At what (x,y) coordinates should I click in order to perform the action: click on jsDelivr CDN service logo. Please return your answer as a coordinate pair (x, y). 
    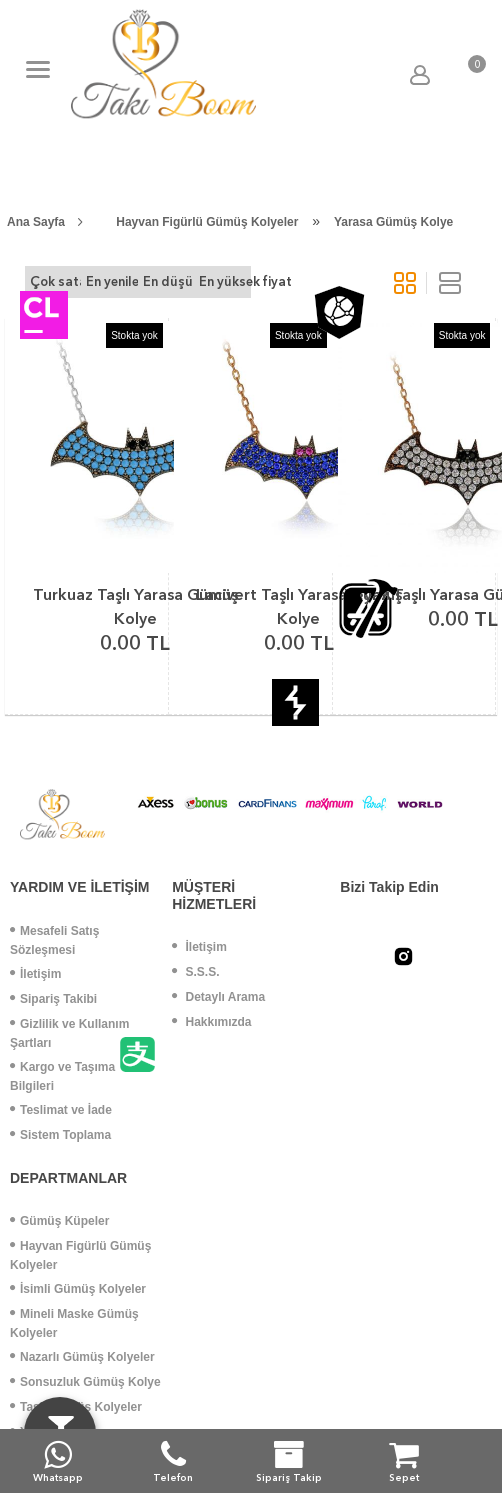
    Looking at the image, I should click on (339, 312).